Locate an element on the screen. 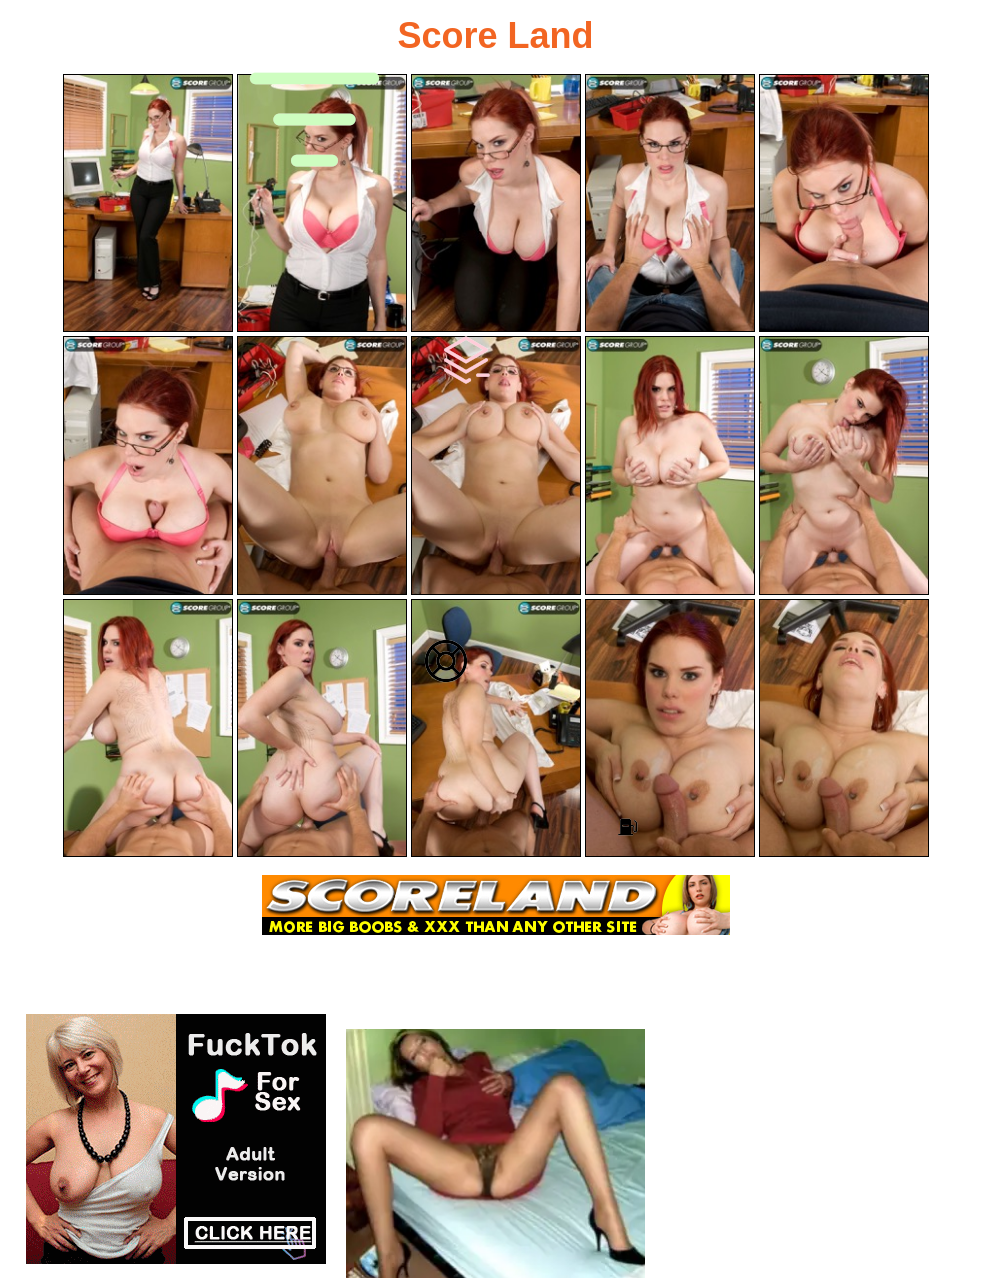 This screenshot has width=991, height=1288. access help or support center is located at coordinates (446, 661).